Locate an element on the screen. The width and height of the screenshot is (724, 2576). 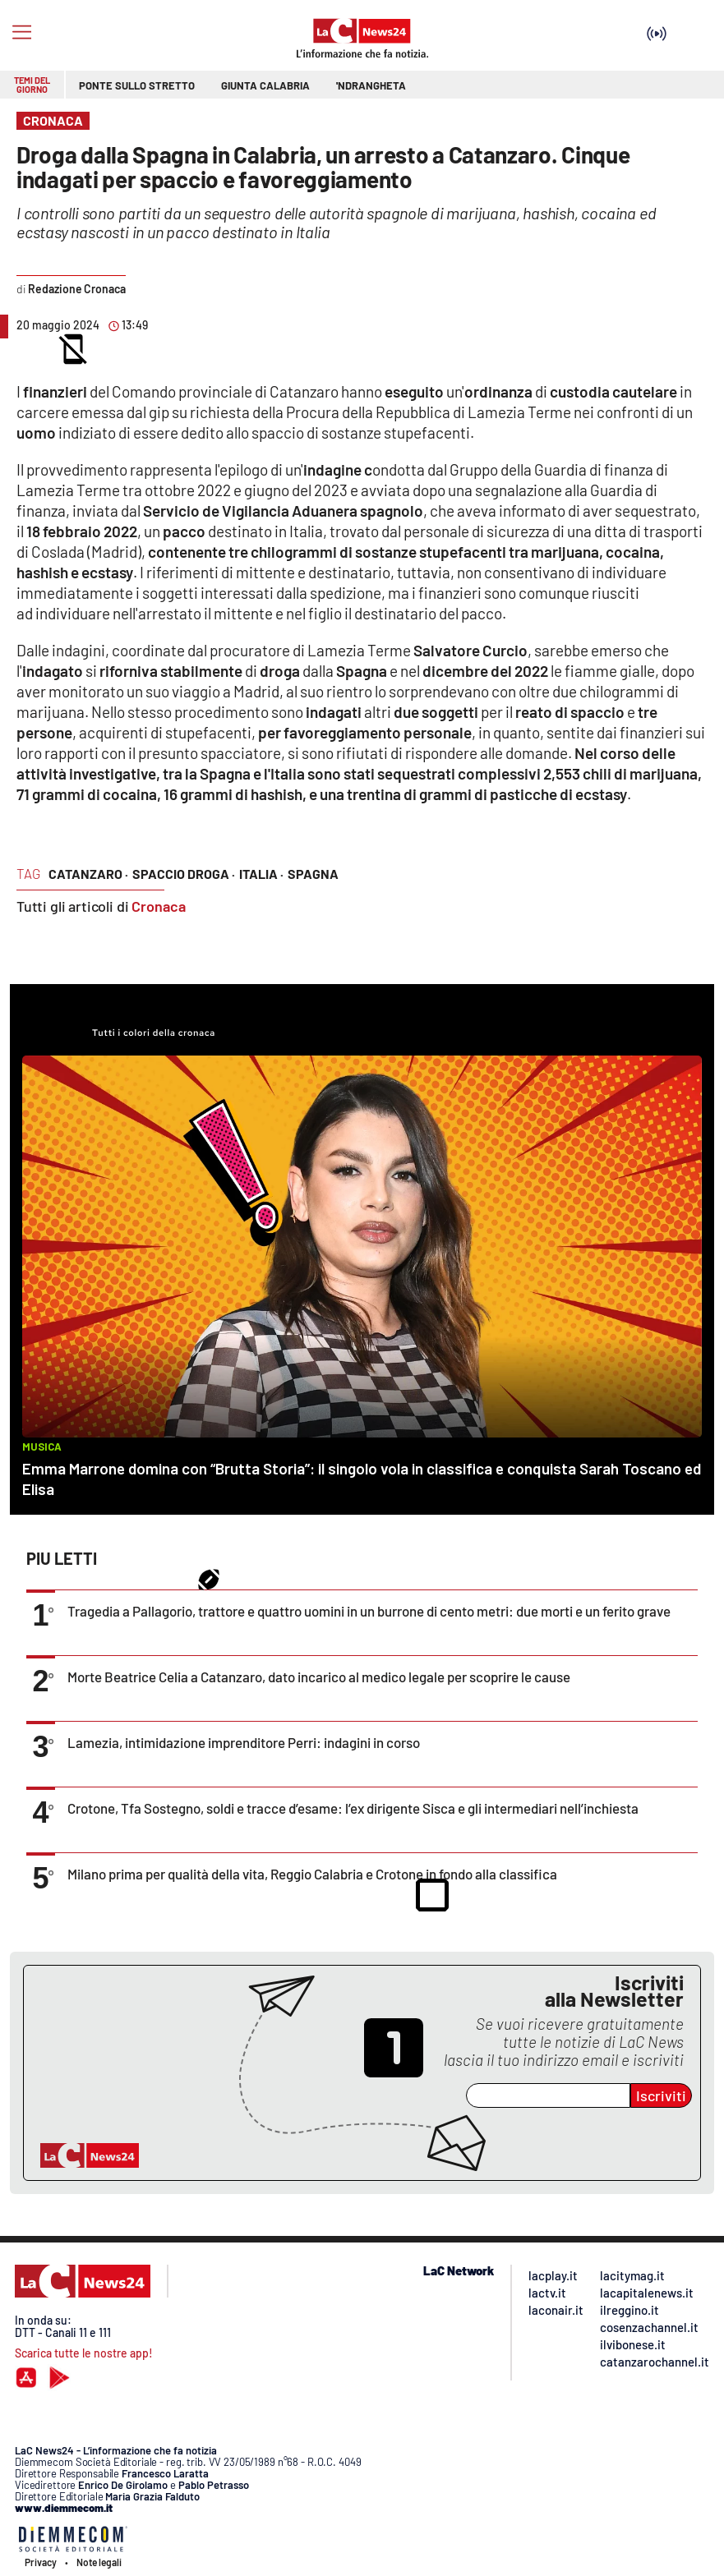
unselected checkbox option is located at coordinates (432, 1895).